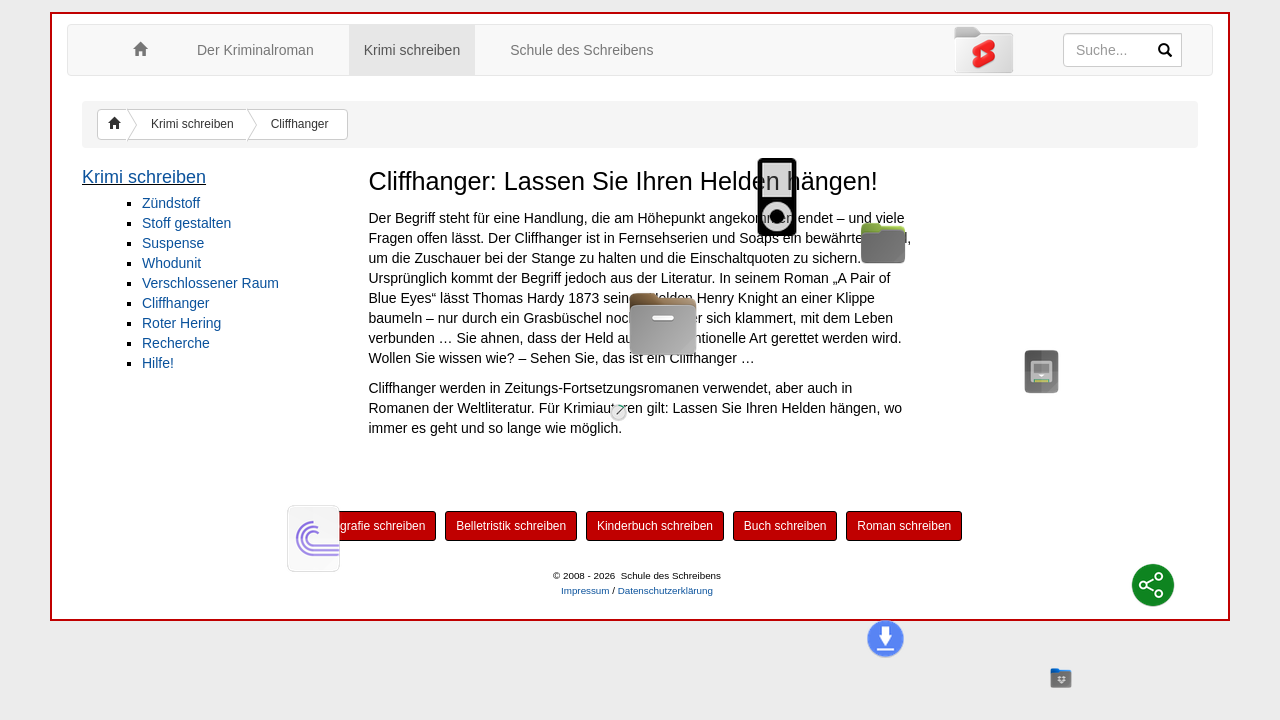 Image resolution: width=1280 pixels, height=720 pixels. I want to click on iPod Nano device in sidebar, so click(777, 197).